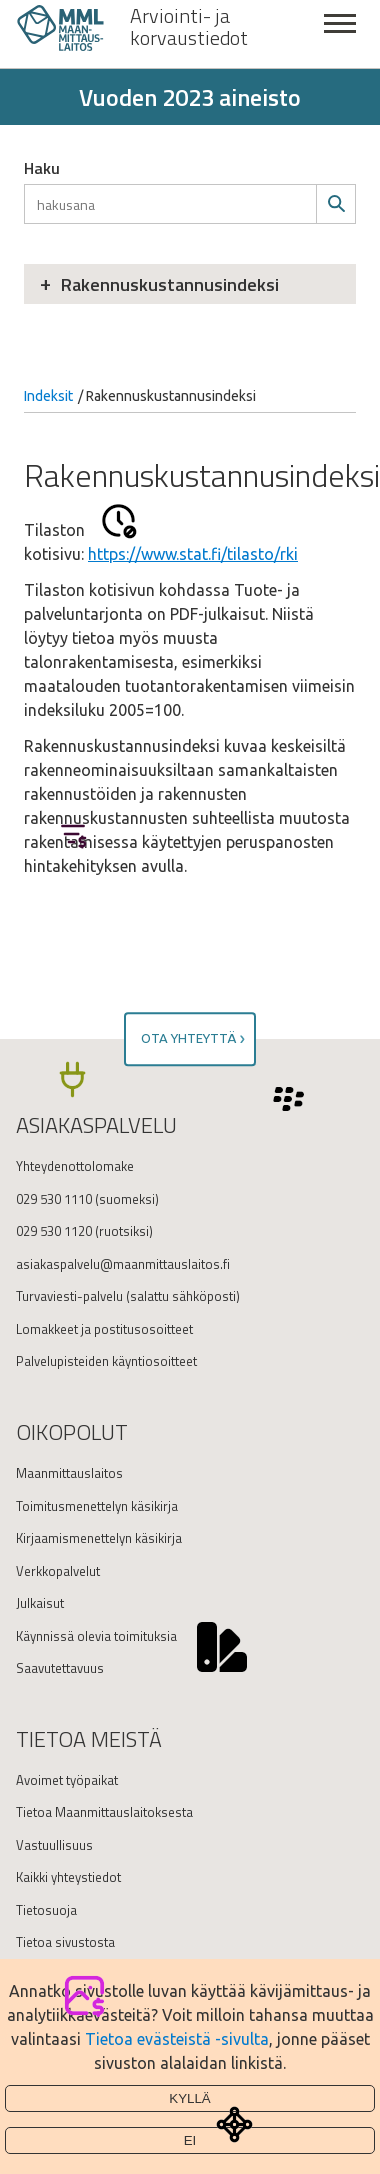  Describe the element at coordinates (118, 520) in the screenshot. I see `cancel a scheduled event or timer` at that location.